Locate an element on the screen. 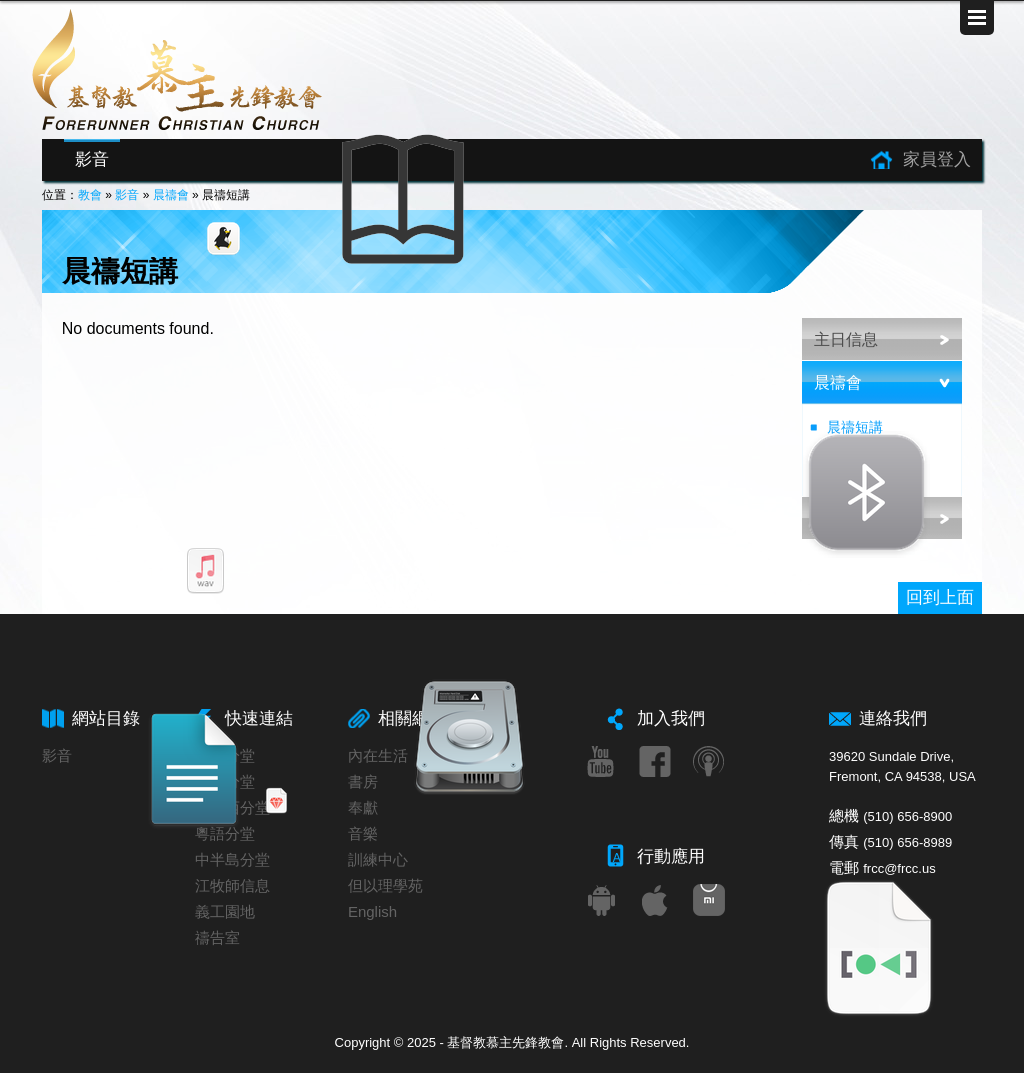  bluetooth is currently disabled or inactive is located at coordinates (866, 494).